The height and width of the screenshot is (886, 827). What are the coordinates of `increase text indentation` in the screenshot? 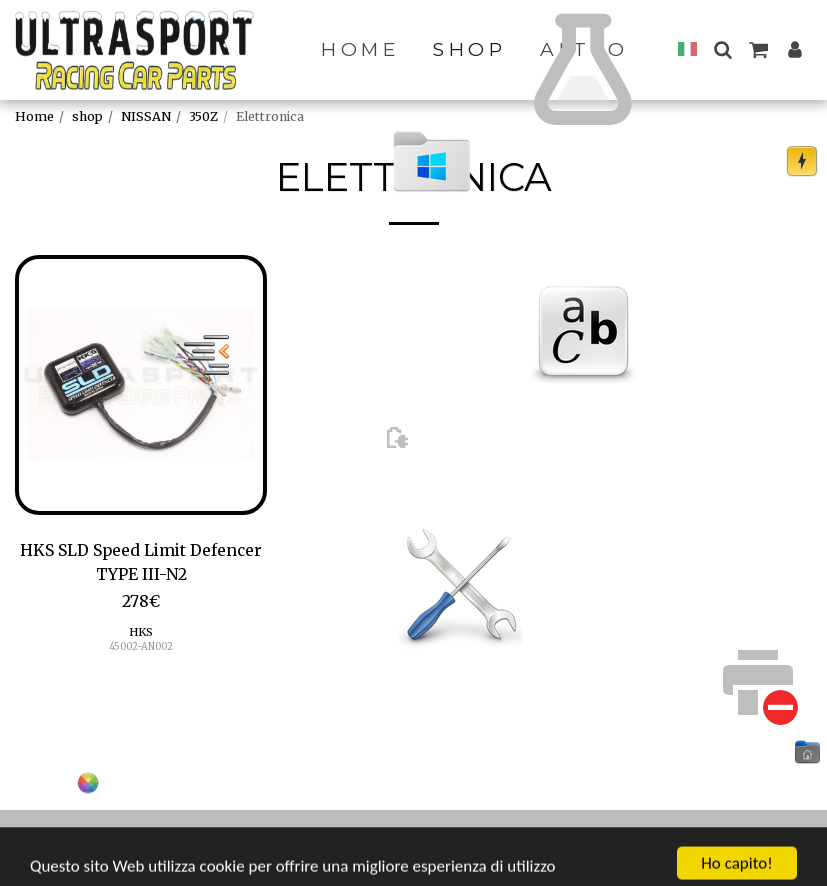 It's located at (206, 356).